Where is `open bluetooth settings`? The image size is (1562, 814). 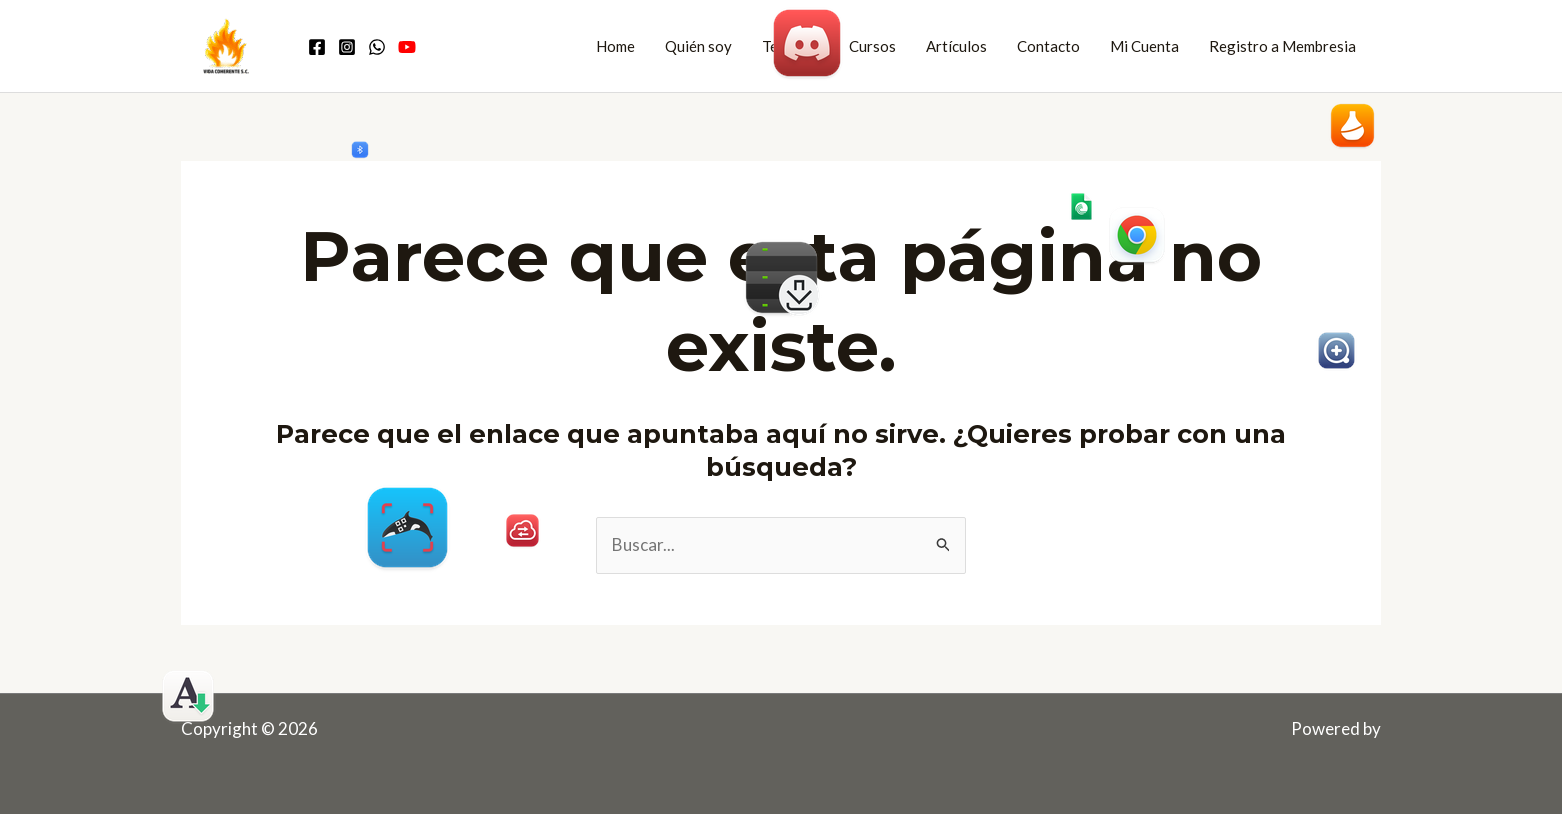
open bluetooth settings is located at coordinates (360, 150).